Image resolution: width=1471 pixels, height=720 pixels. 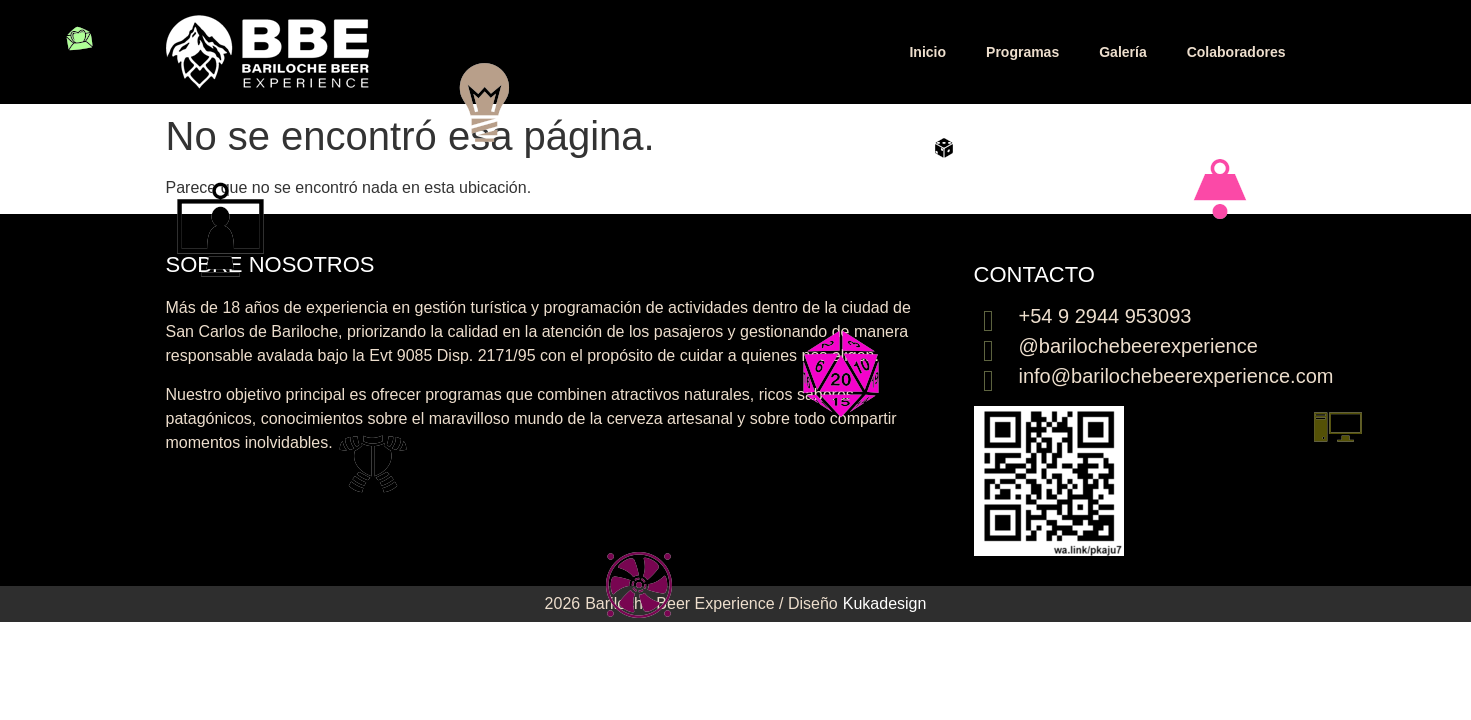 What do you see at coordinates (944, 148) in the screenshot?
I see `roll the dice or randomize` at bounding box center [944, 148].